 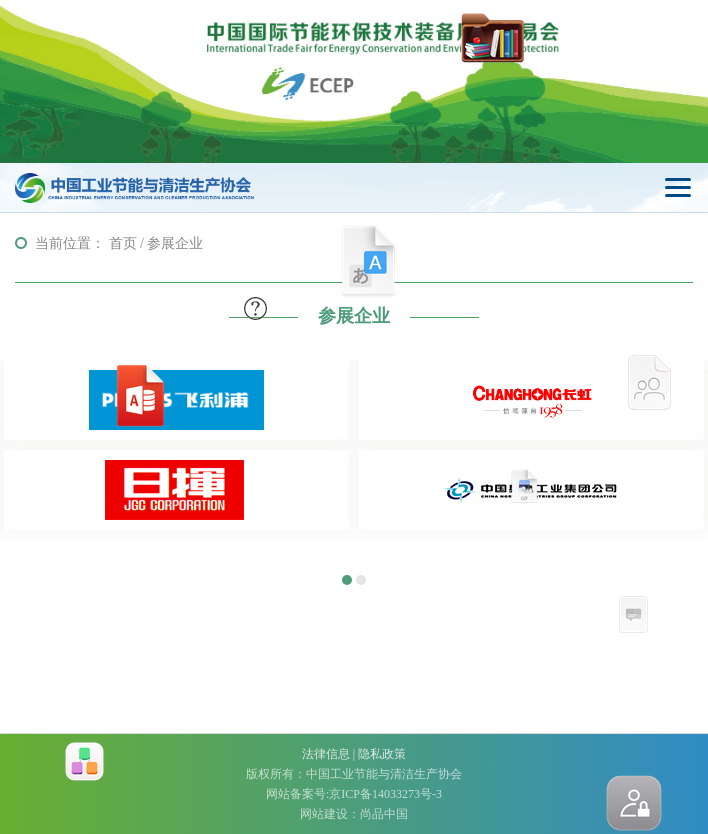 I want to click on open your books or ebooks library folder, so click(x=492, y=39).